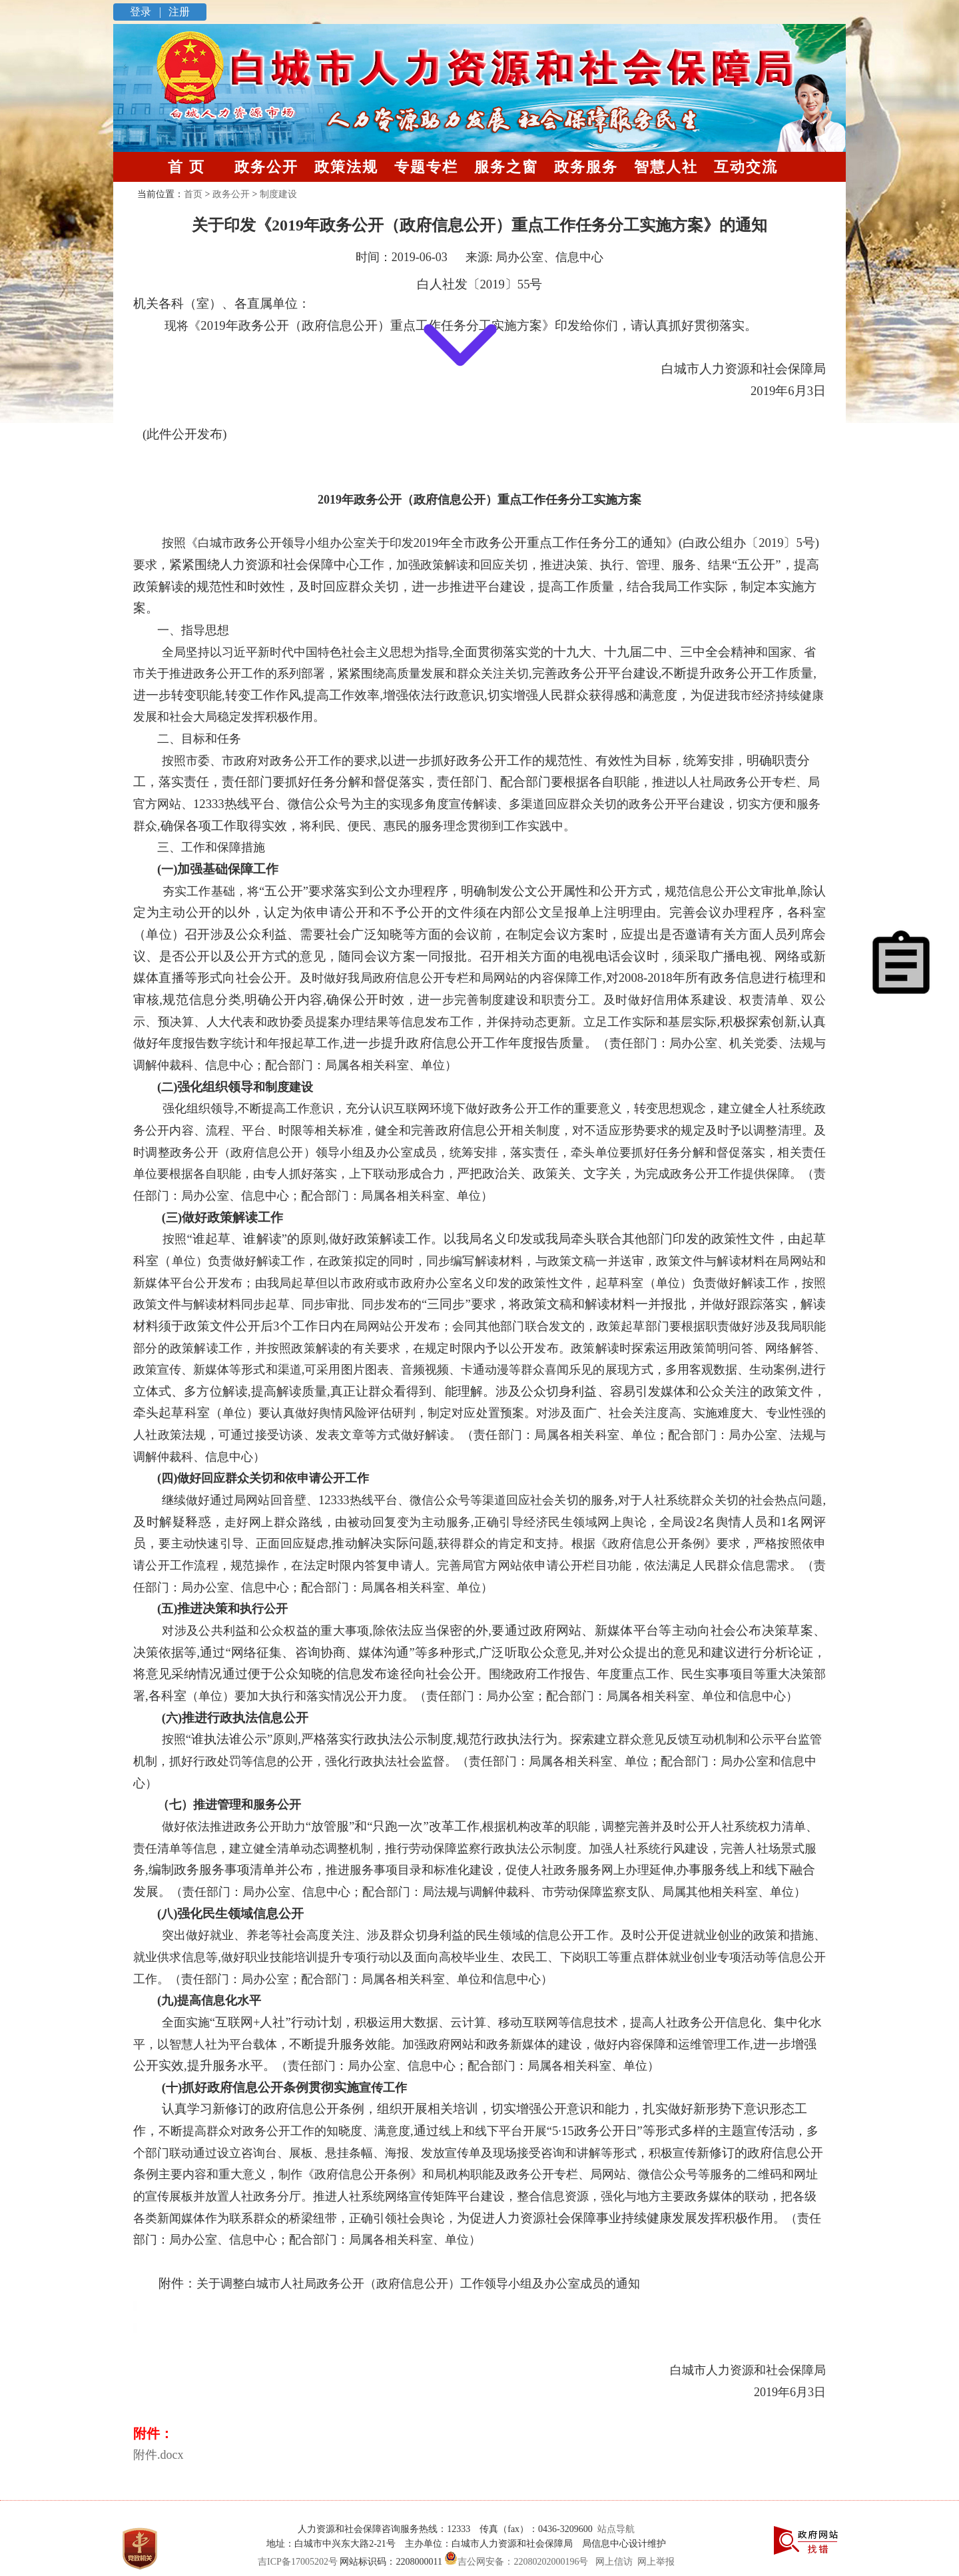  What do you see at coordinates (901, 965) in the screenshot?
I see `view assigned tasks or assignments` at bounding box center [901, 965].